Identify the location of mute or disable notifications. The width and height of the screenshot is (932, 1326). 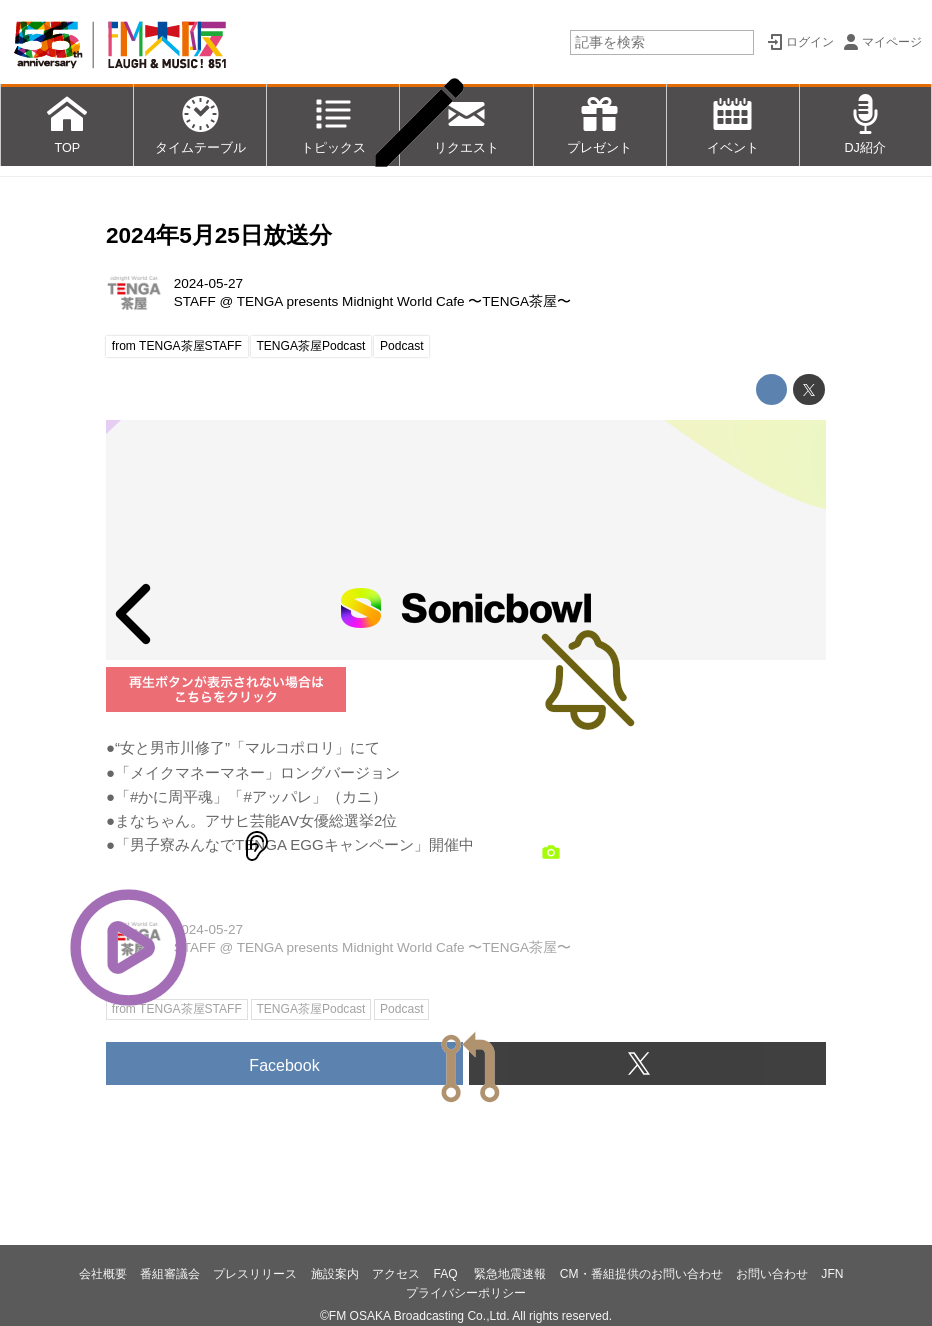
(588, 680).